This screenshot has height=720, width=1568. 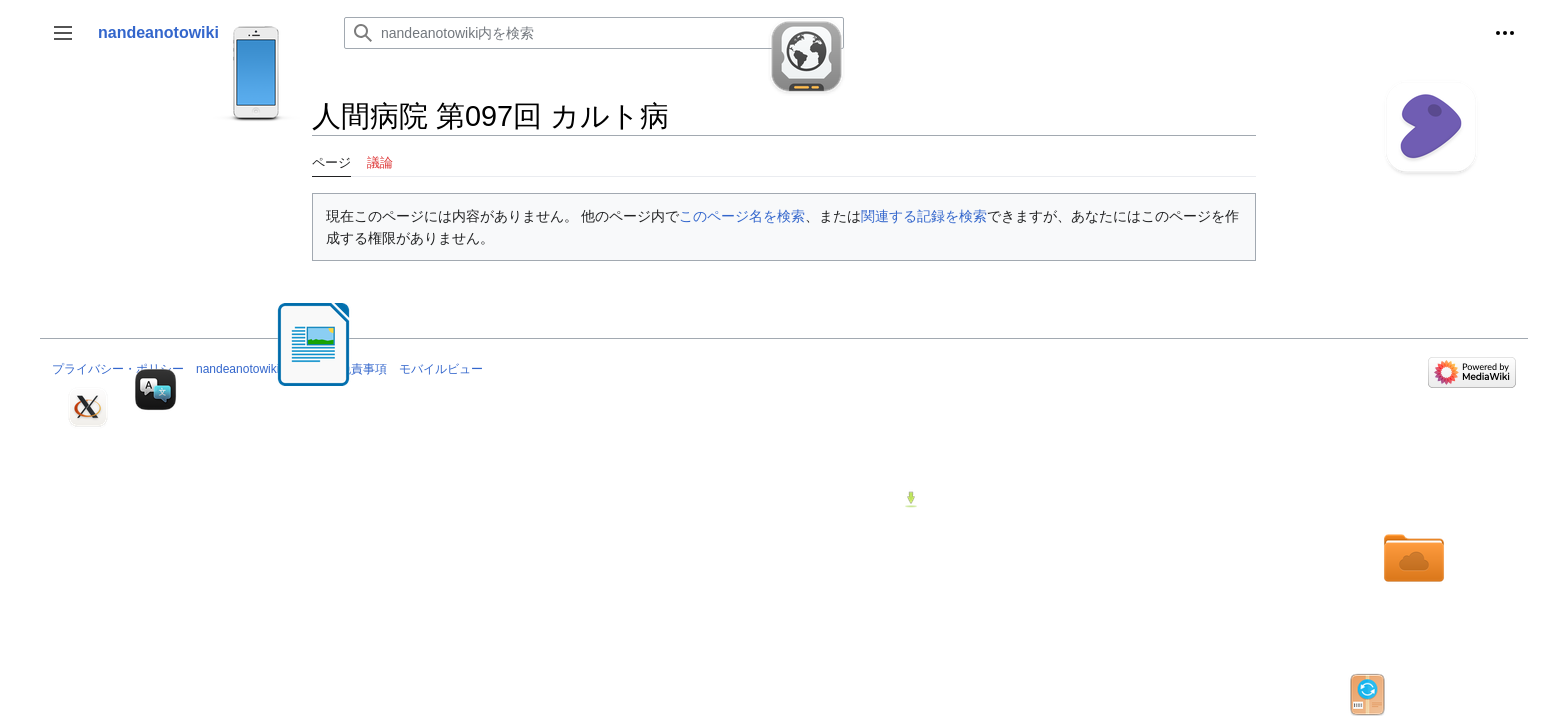 I want to click on connect or sync an iPhone device, so click(x=256, y=74).